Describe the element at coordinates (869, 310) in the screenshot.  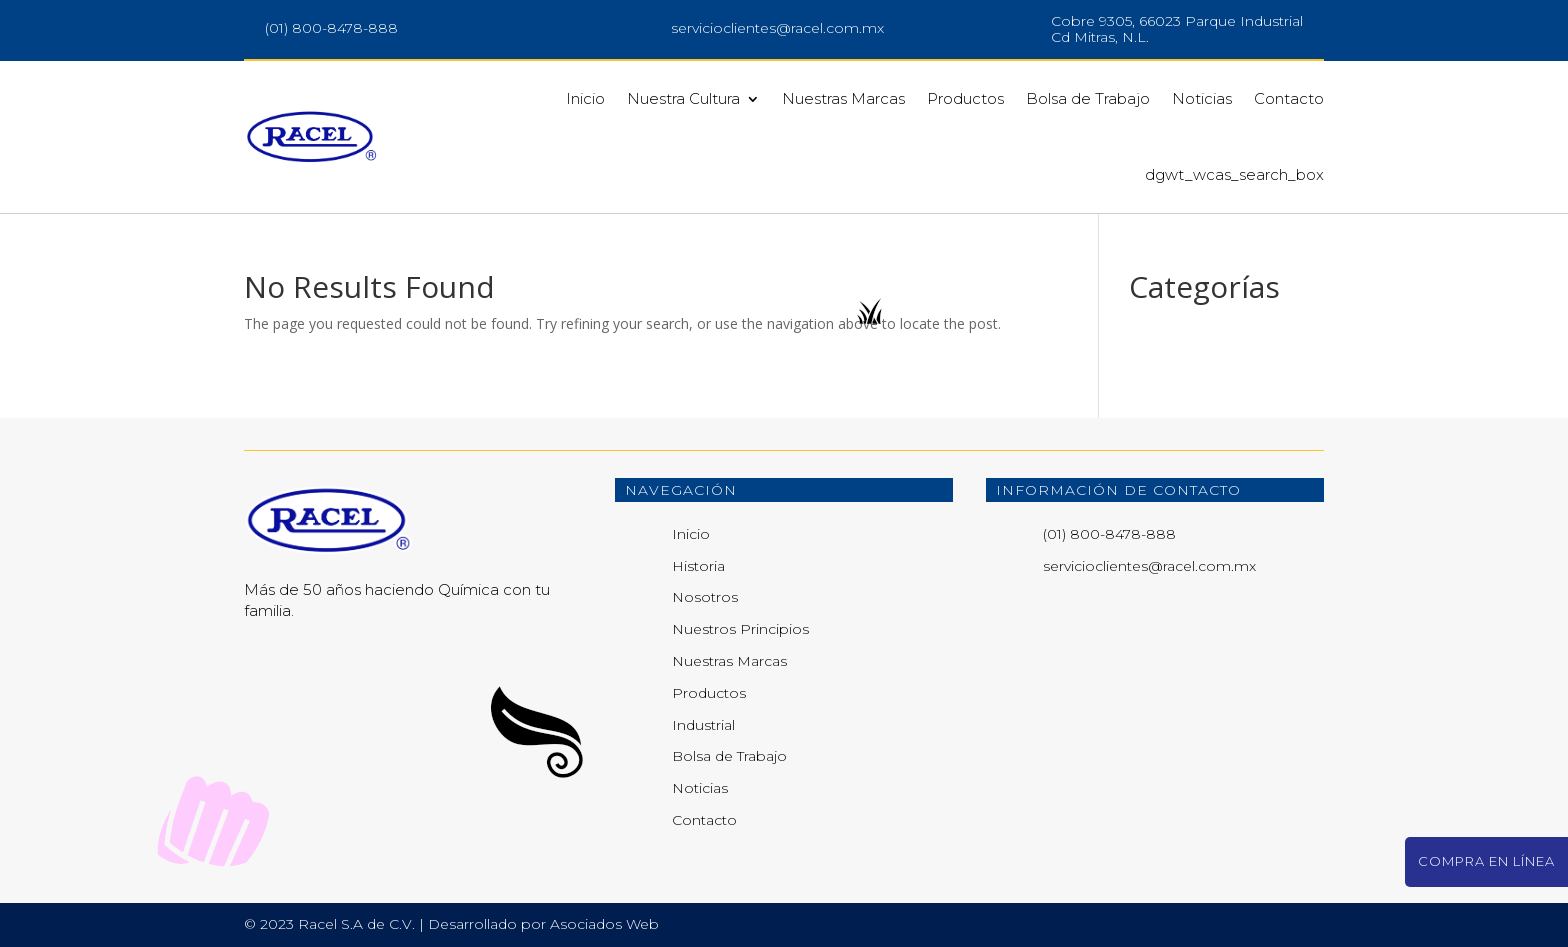
I see `indicates tall grass or vegetation area in game` at that location.